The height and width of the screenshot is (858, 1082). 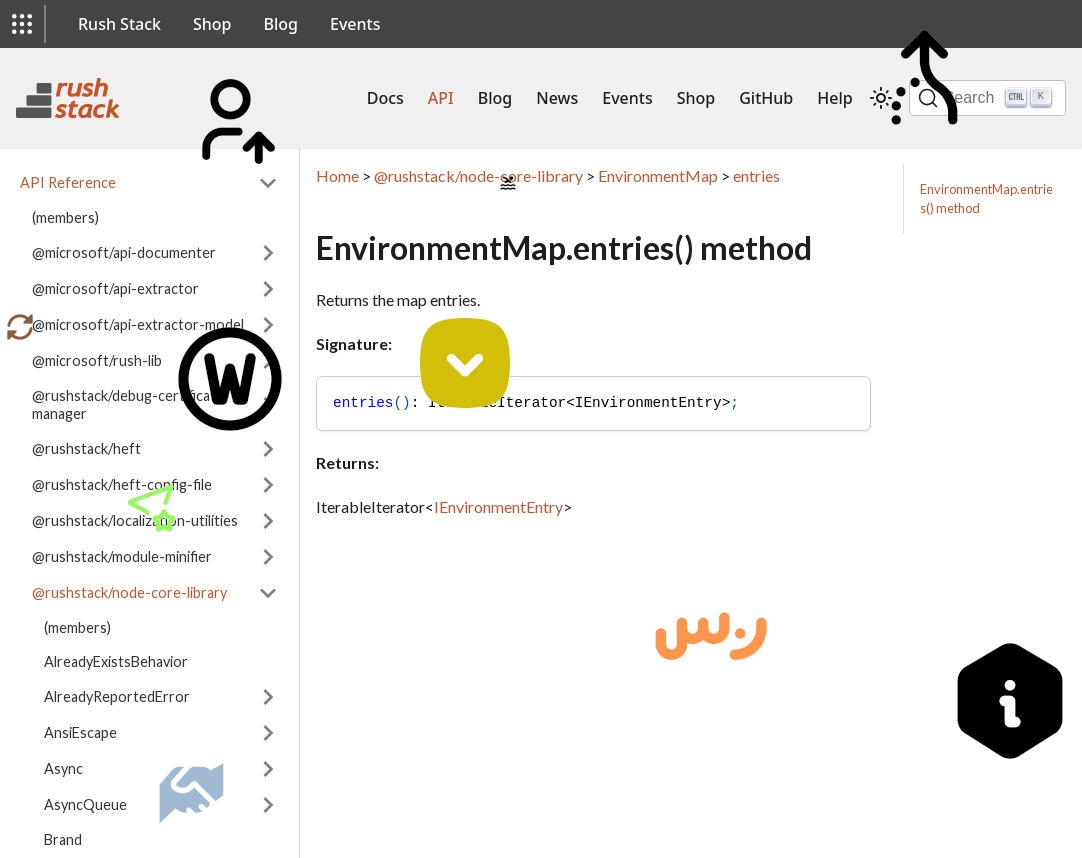 What do you see at coordinates (230, 119) in the screenshot?
I see `promote user or elevate permissions` at bounding box center [230, 119].